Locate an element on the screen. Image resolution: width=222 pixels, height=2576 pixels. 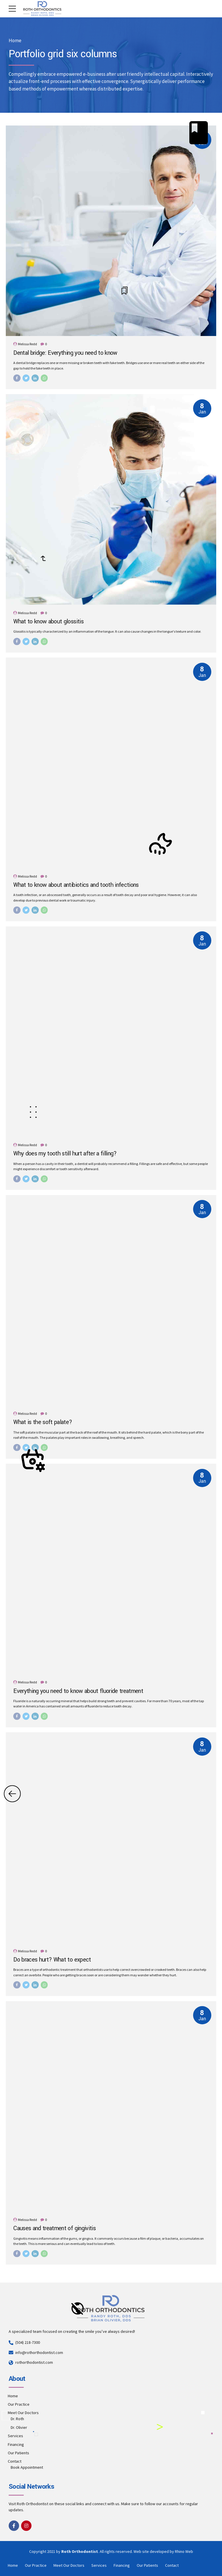
disable public visibility is located at coordinates (77, 2308).